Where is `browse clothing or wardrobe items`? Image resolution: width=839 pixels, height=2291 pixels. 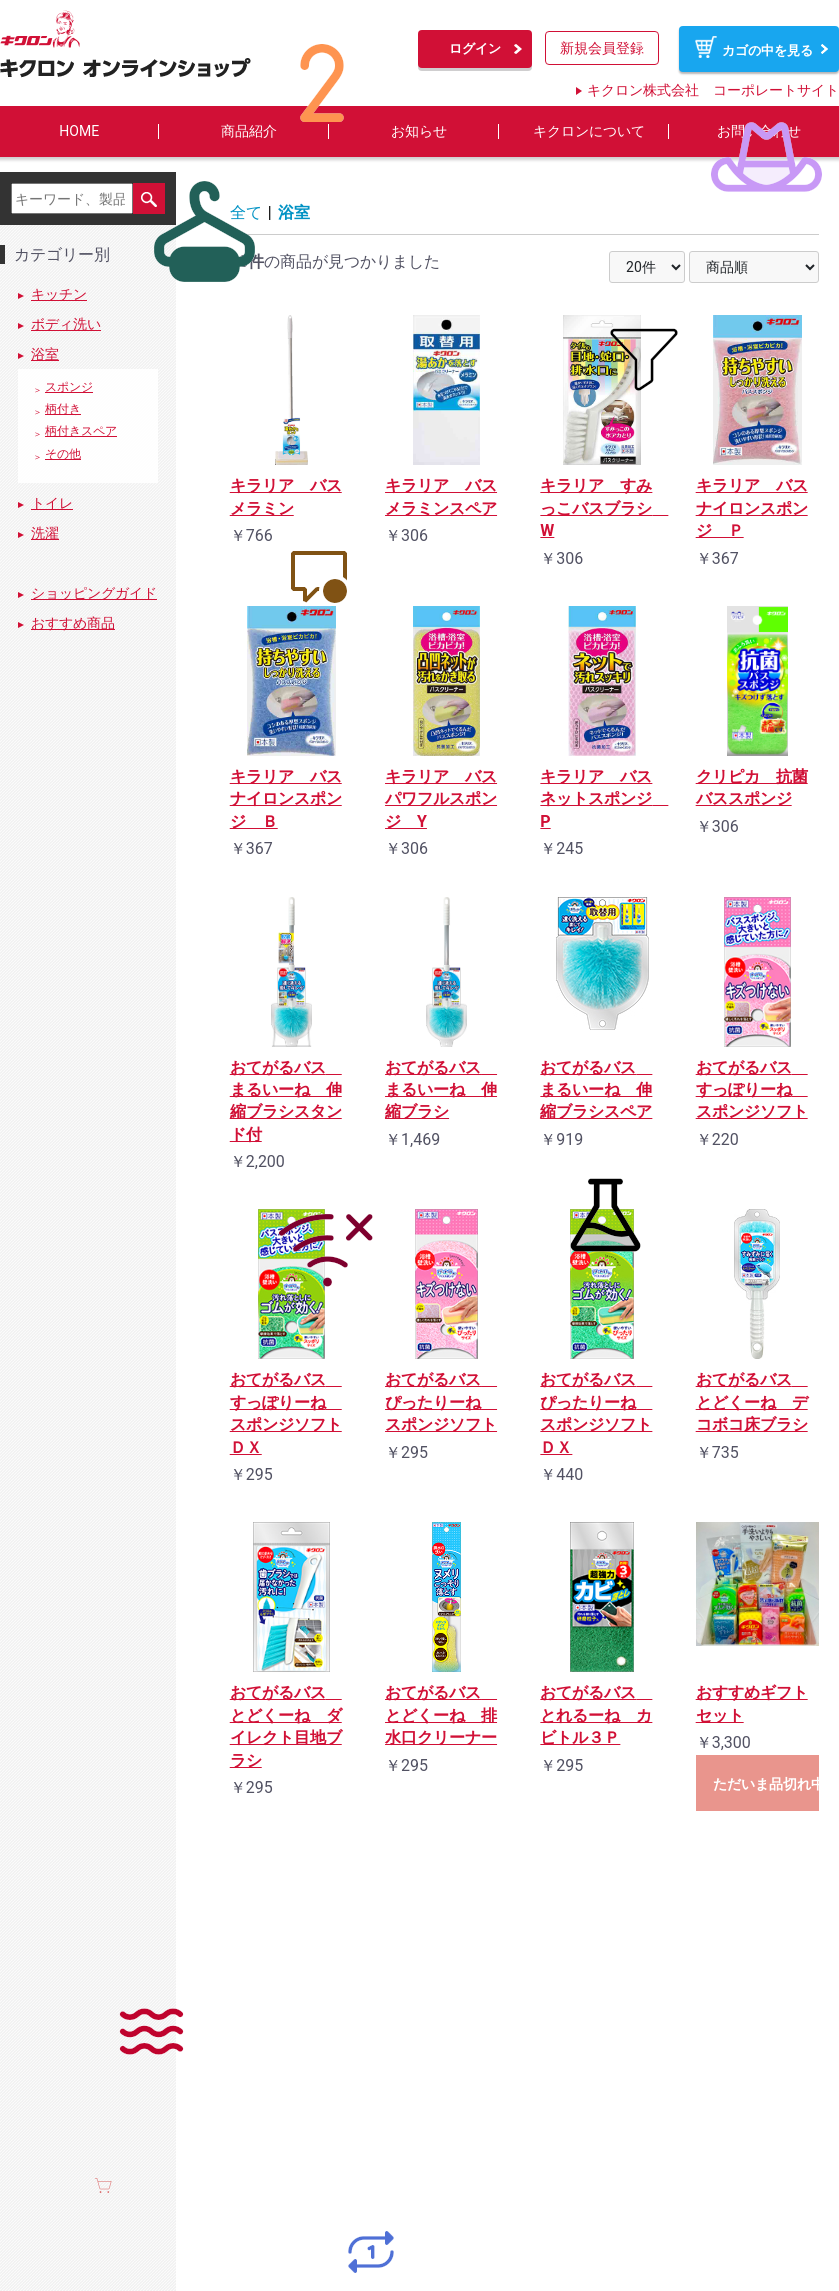 browse clothing or wardrobe items is located at coordinates (204, 231).